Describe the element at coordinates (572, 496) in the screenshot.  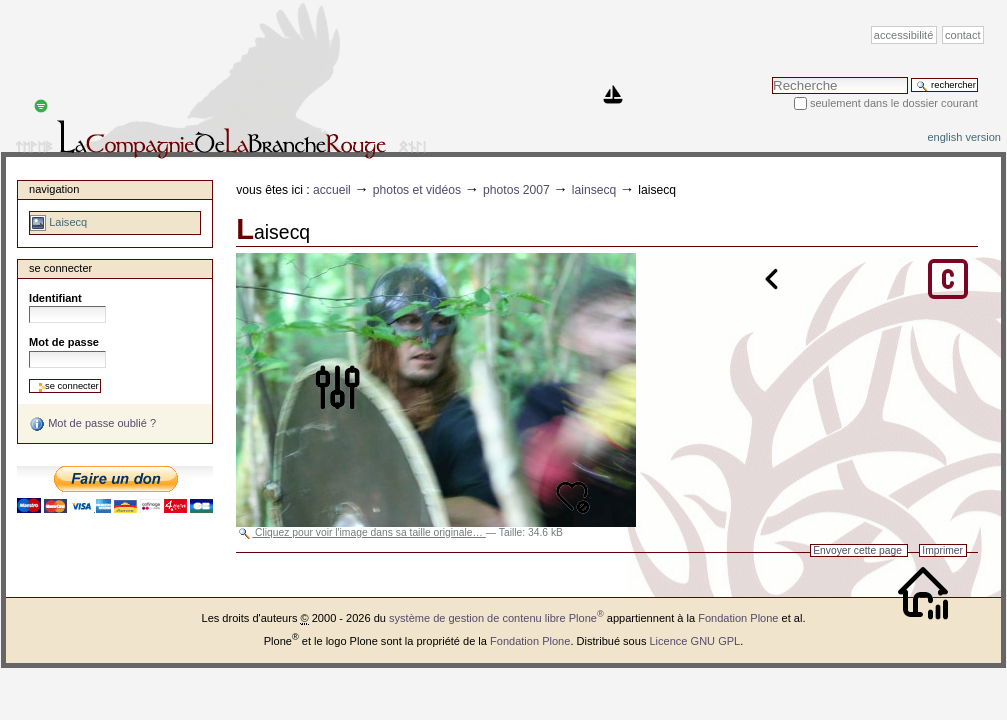
I see `remove from favorites` at that location.